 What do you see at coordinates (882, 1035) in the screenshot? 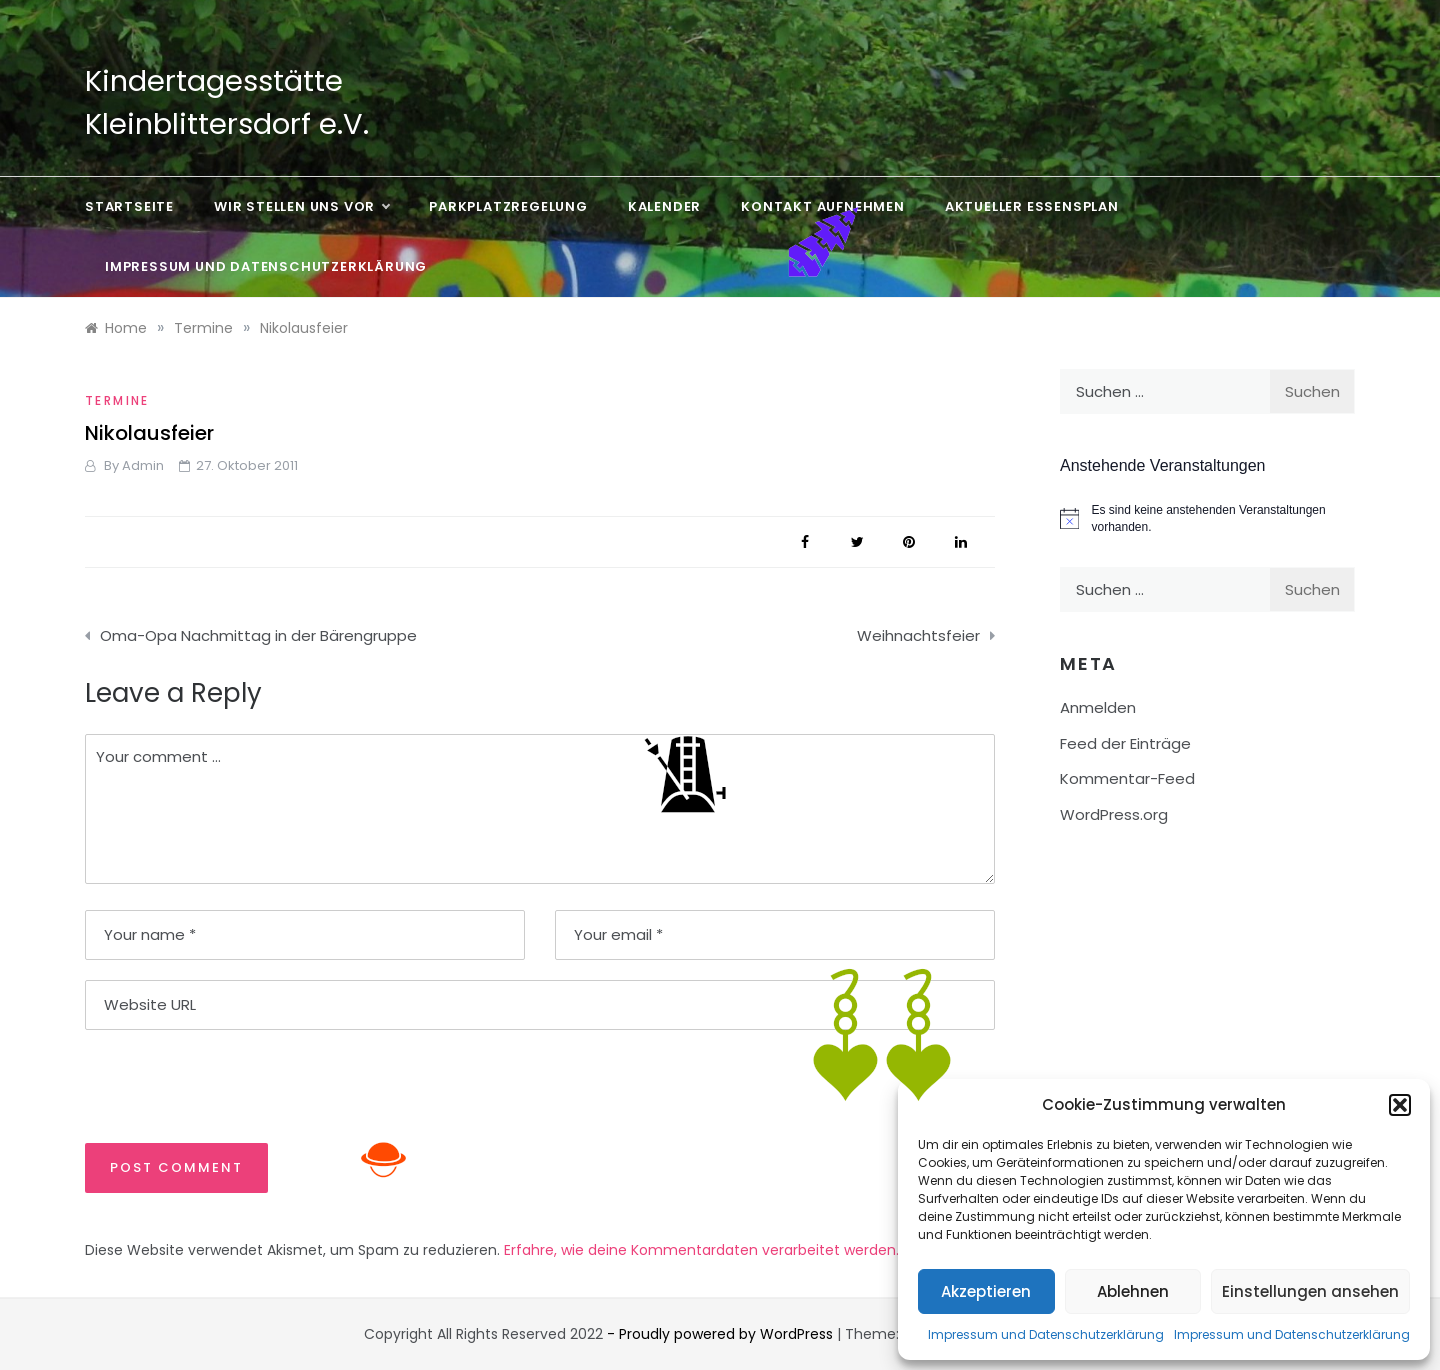
I see `browse heart-shaped earrings in jewelry collection` at bounding box center [882, 1035].